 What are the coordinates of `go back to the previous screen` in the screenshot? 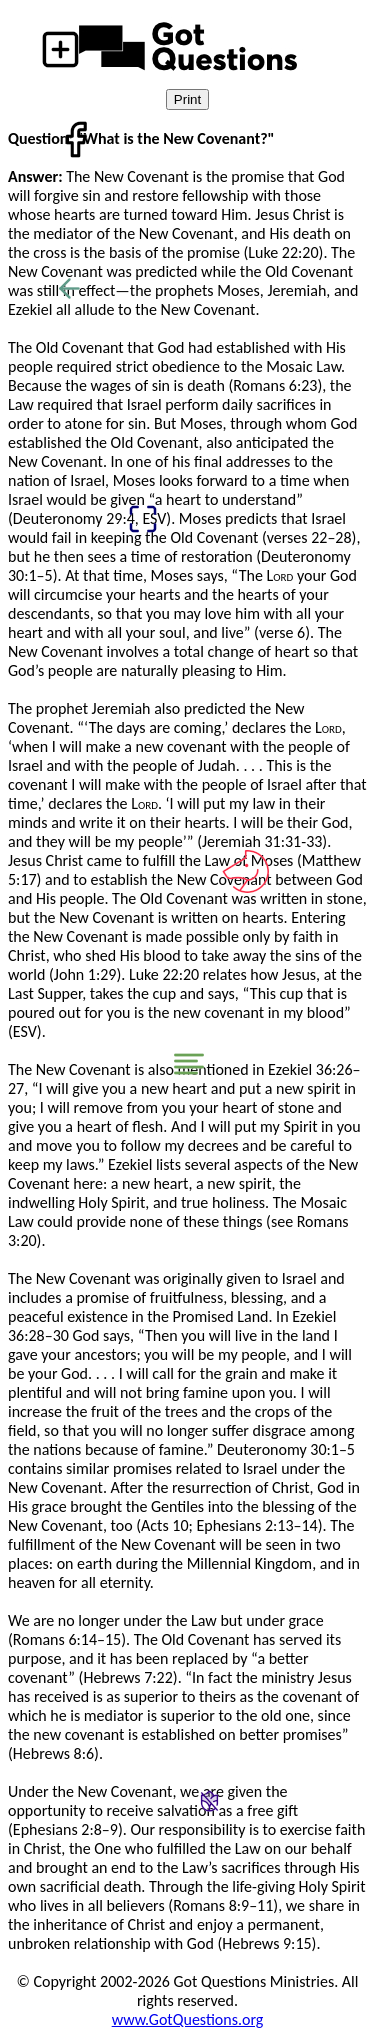 It's located at (69, 288).